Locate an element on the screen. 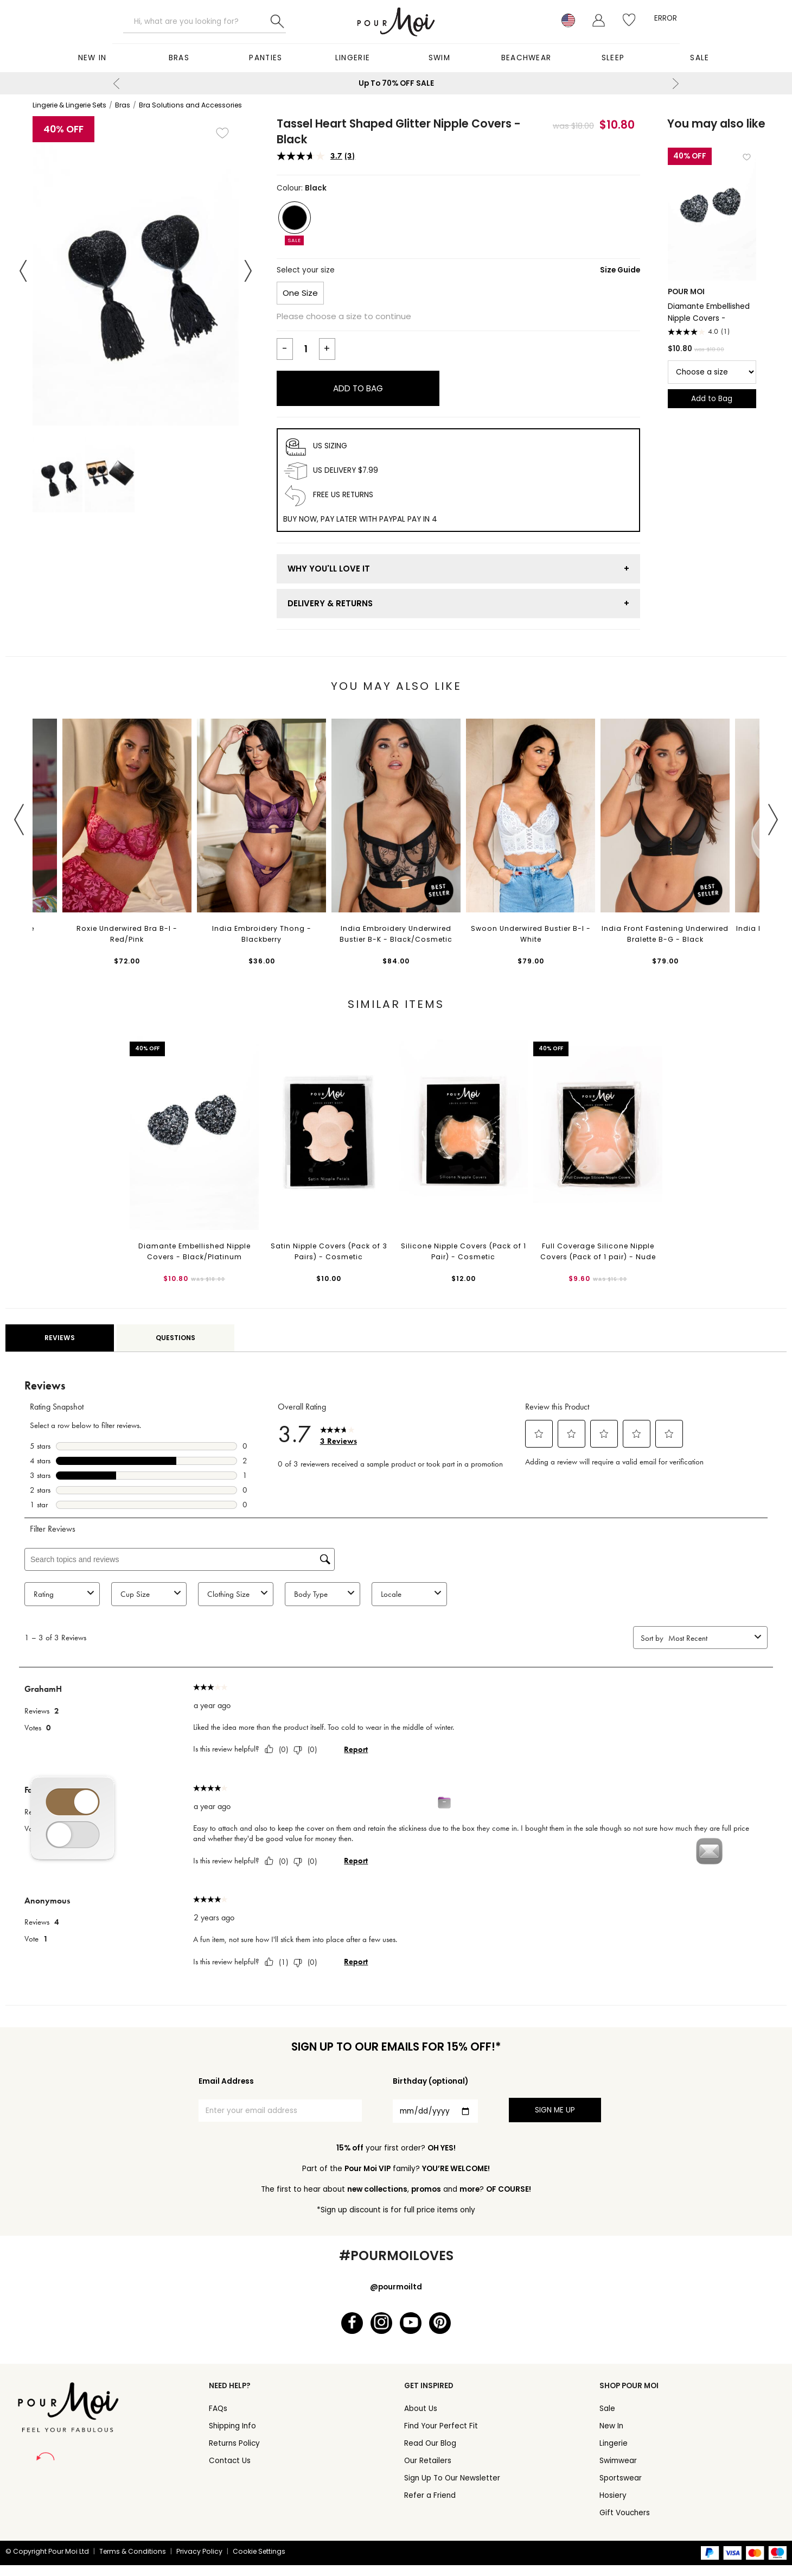  open the nautilus file manager is located at coordinates (444, 1803).